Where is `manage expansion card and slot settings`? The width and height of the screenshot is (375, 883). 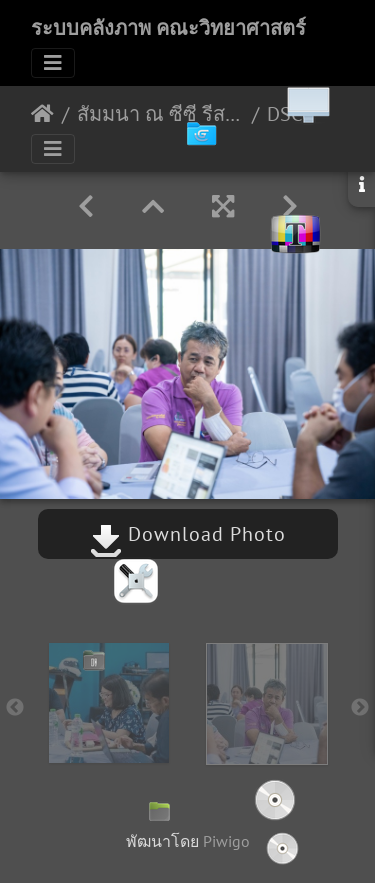
manage expansion card and slot settings is located at coordinates (136, 581).